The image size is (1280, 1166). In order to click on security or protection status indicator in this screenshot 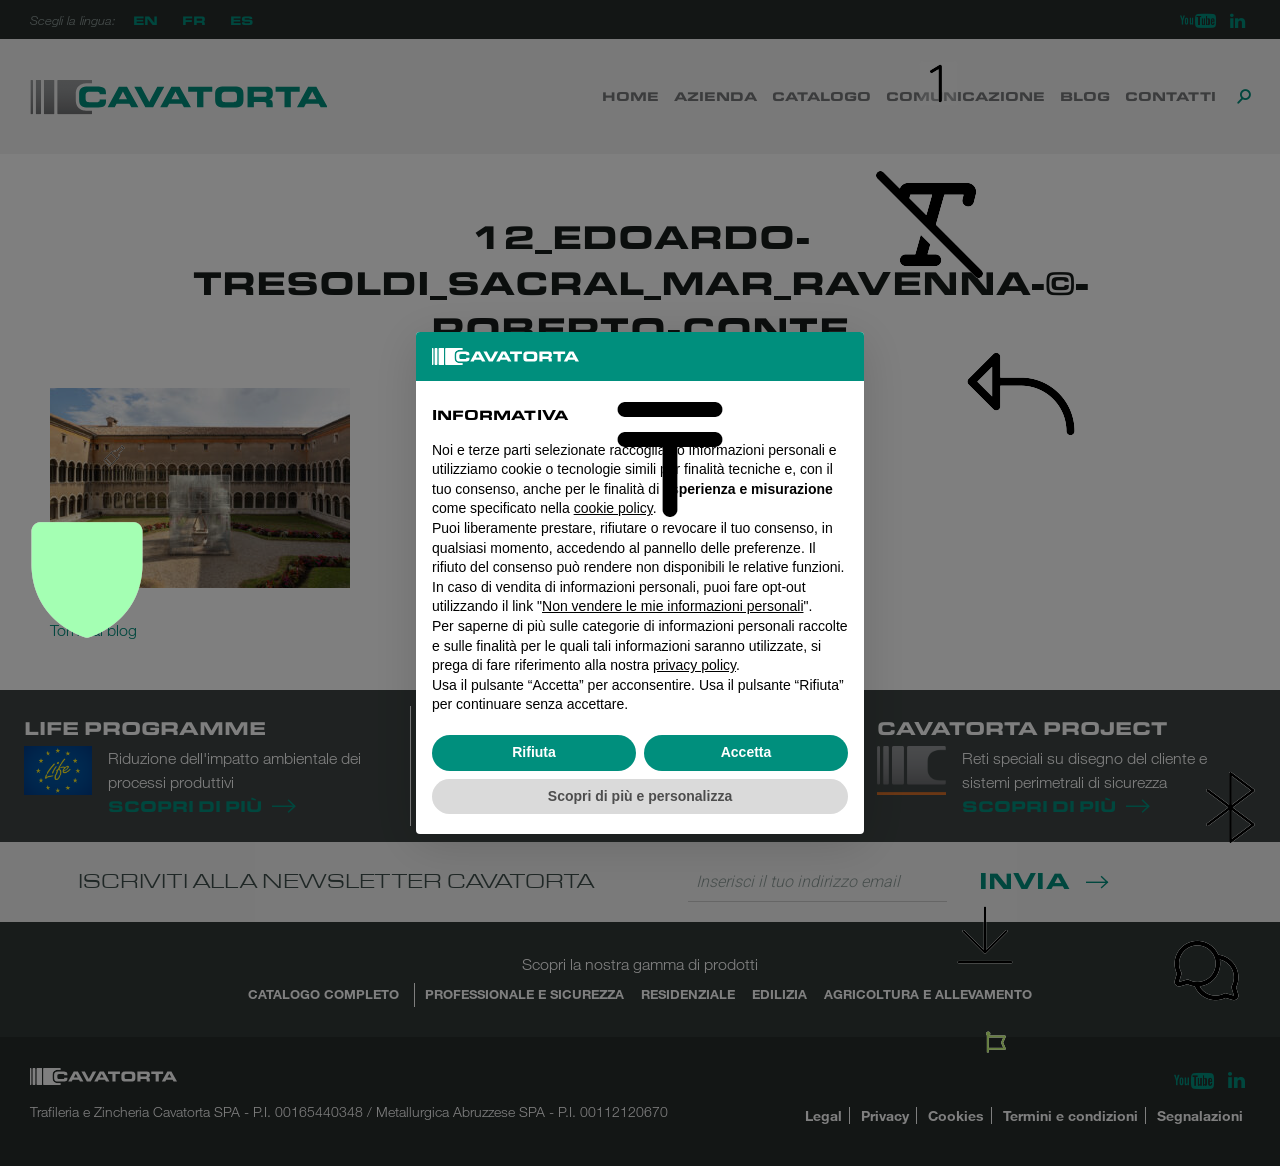, I will do `click(87, 573)`.